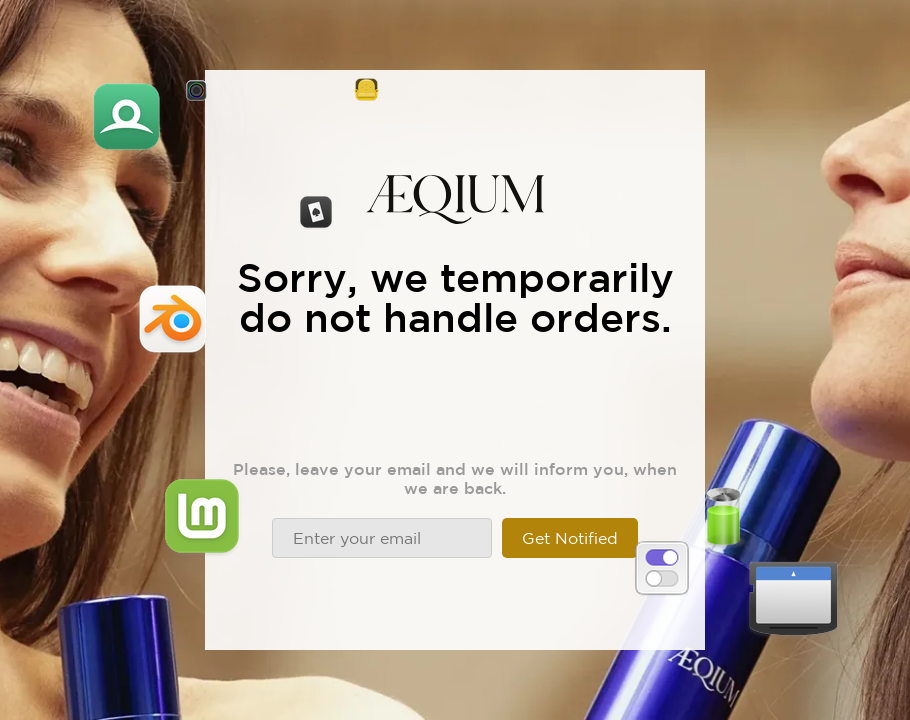 This screenshot has height=720, width=910. Describe the element at coordinates (196, 90) in the screenshot. I see `open DaVinci Resolve color grading panels` at that location.